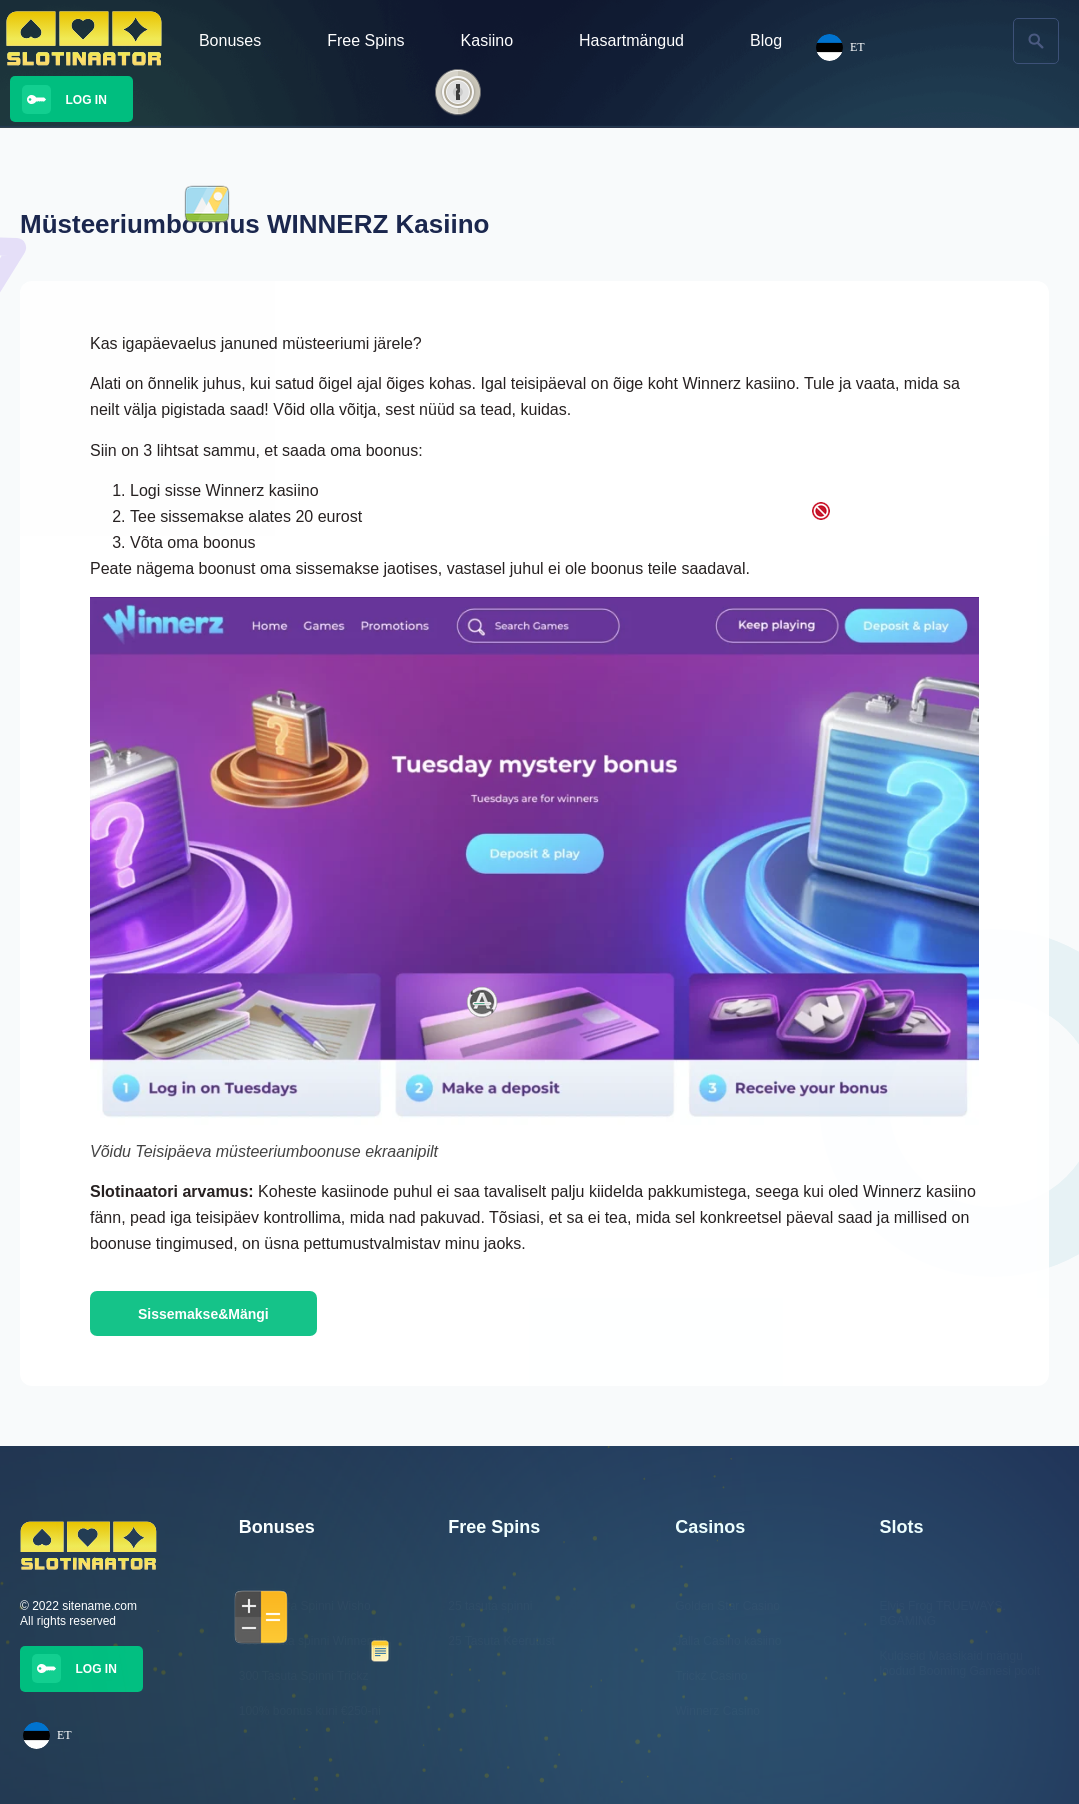 This screenshot has height=1804, width=1079. Describe the element at coordinates (207, 204) in the screenshot. I see `open photo management app` at that location.